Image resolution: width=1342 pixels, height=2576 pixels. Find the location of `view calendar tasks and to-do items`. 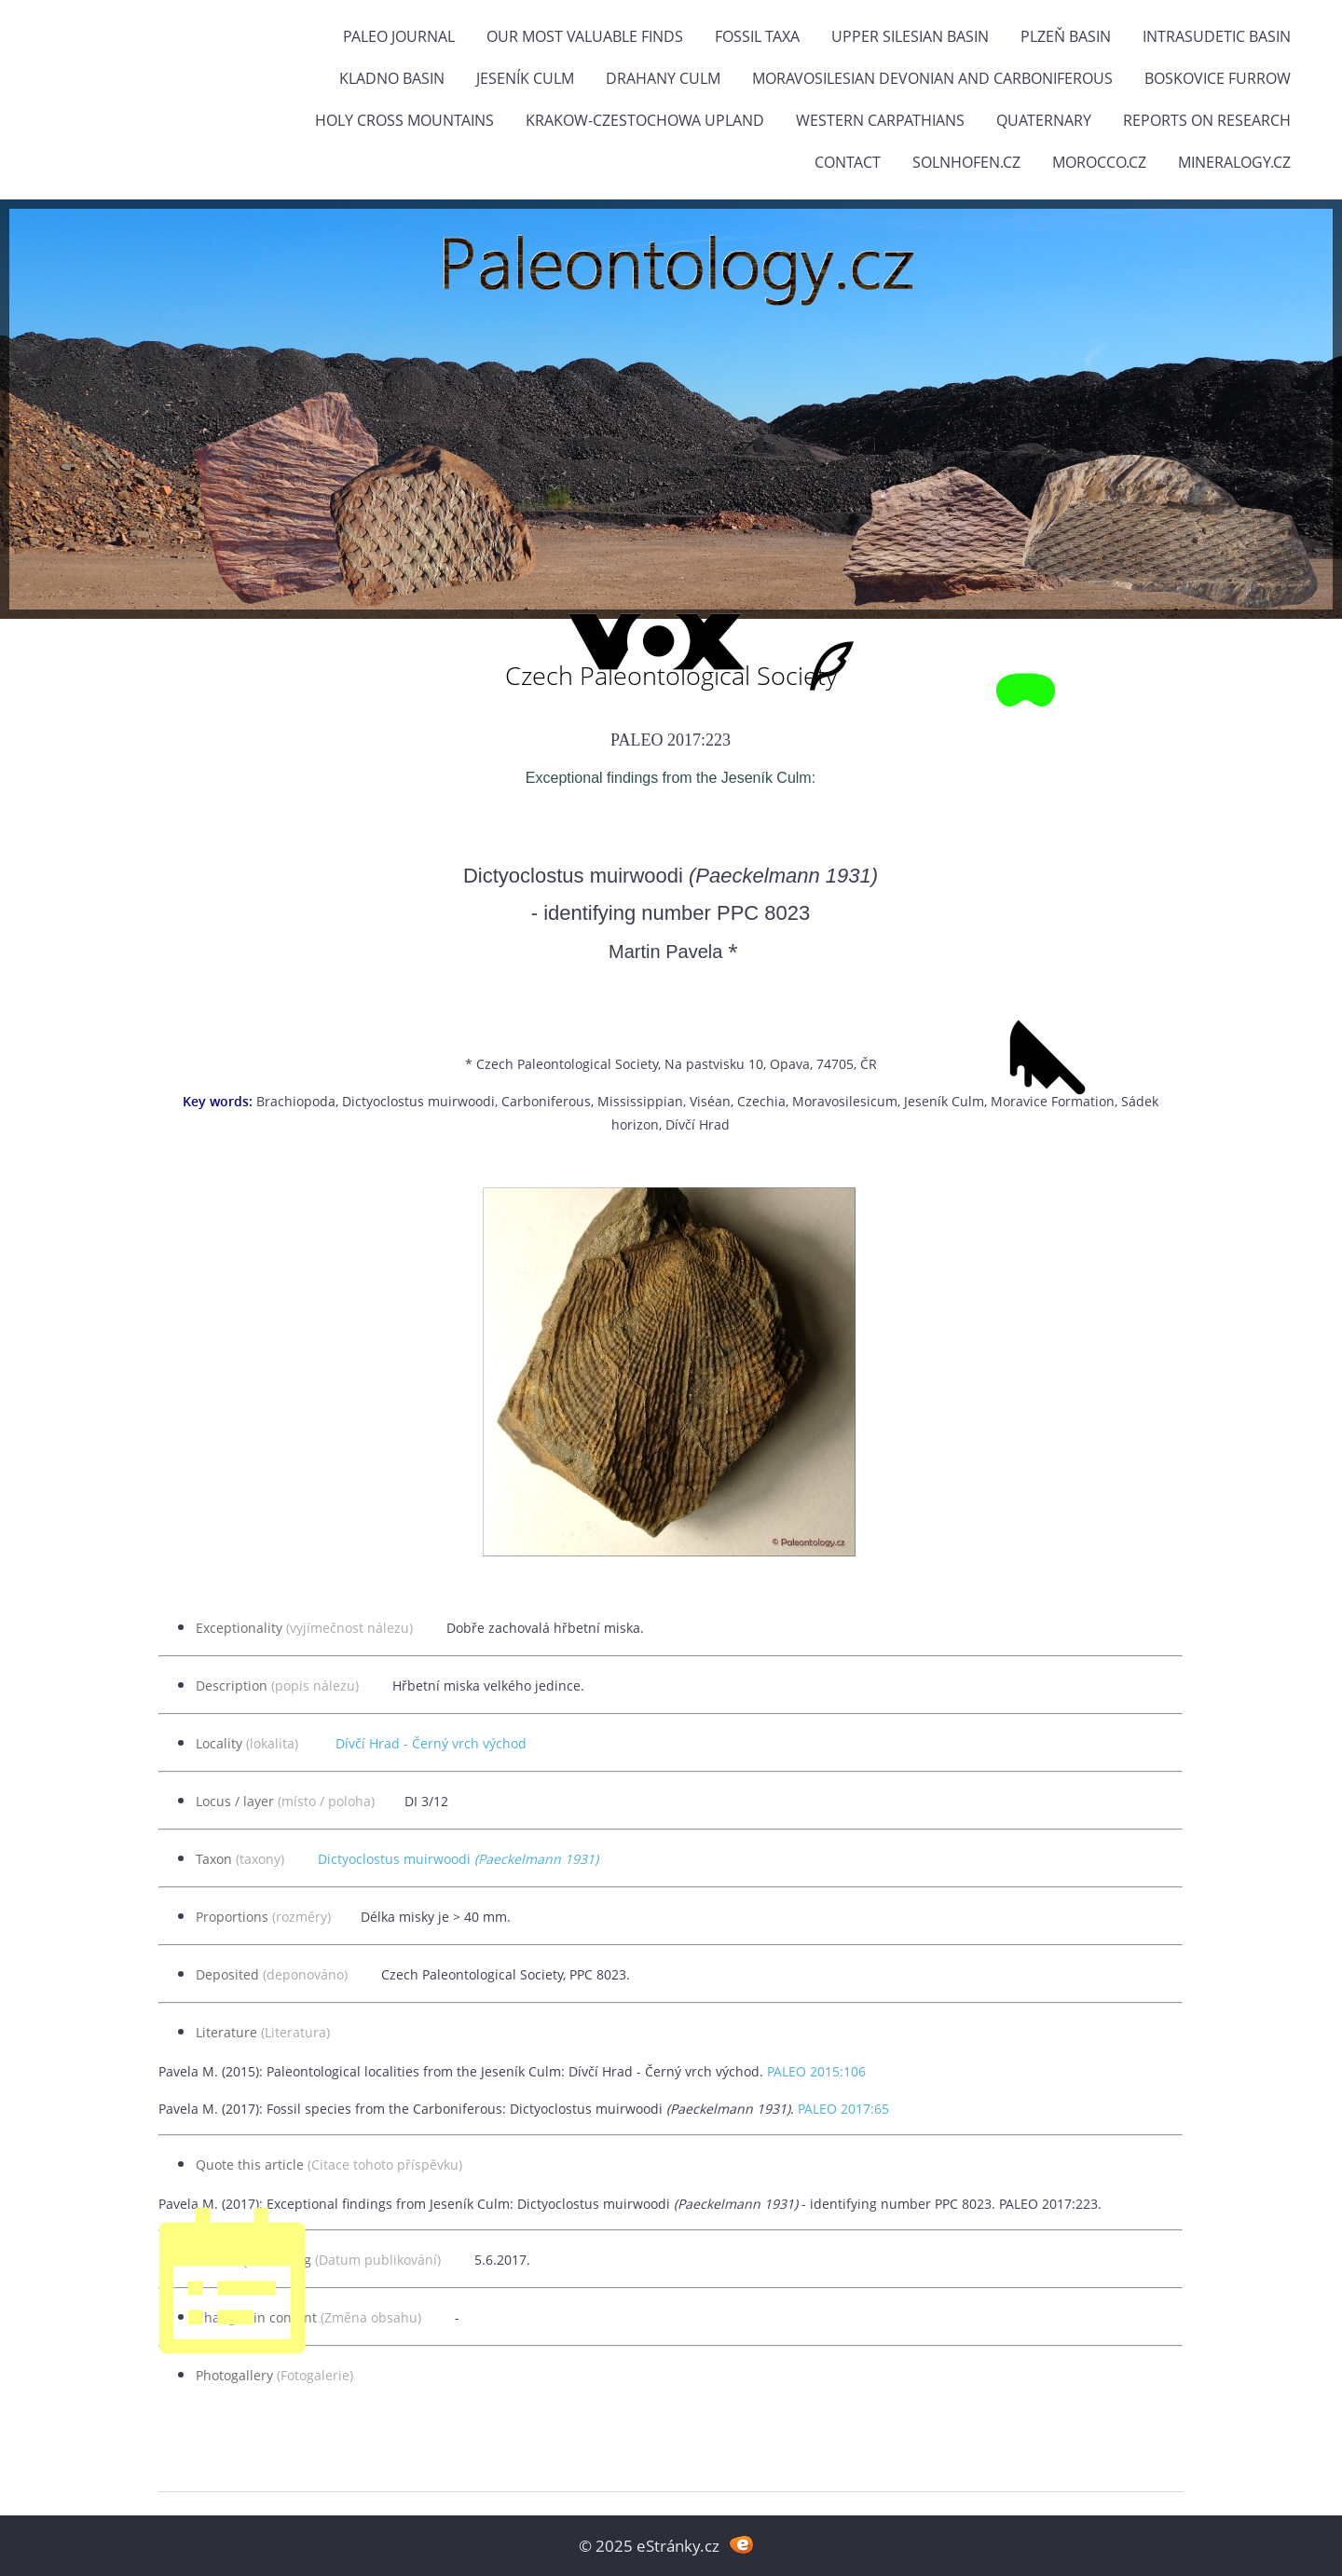

view calendar tasks and to-do items is located at coordinates (232, 2288).